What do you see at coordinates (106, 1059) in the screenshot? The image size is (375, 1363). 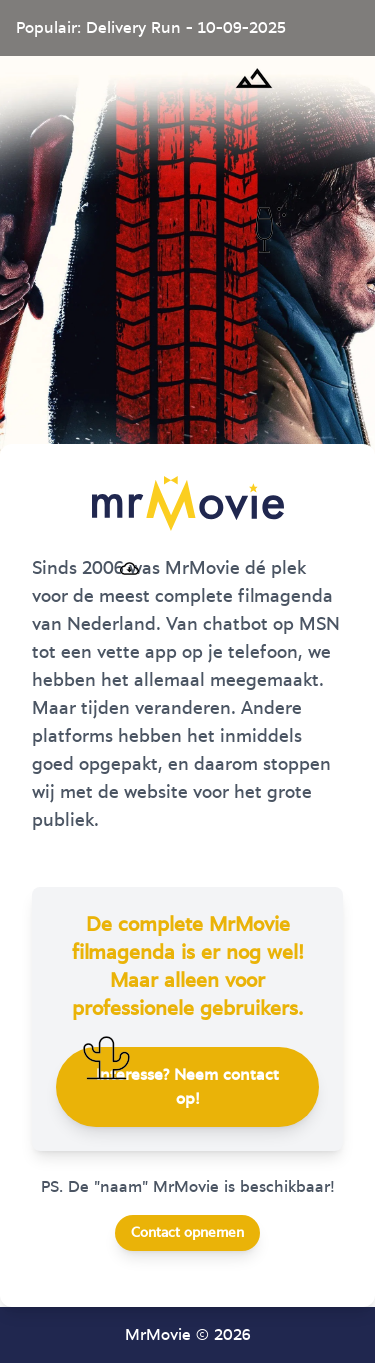 I see `indicates desert or arid climate theme` at bounding box center [106, 1059].